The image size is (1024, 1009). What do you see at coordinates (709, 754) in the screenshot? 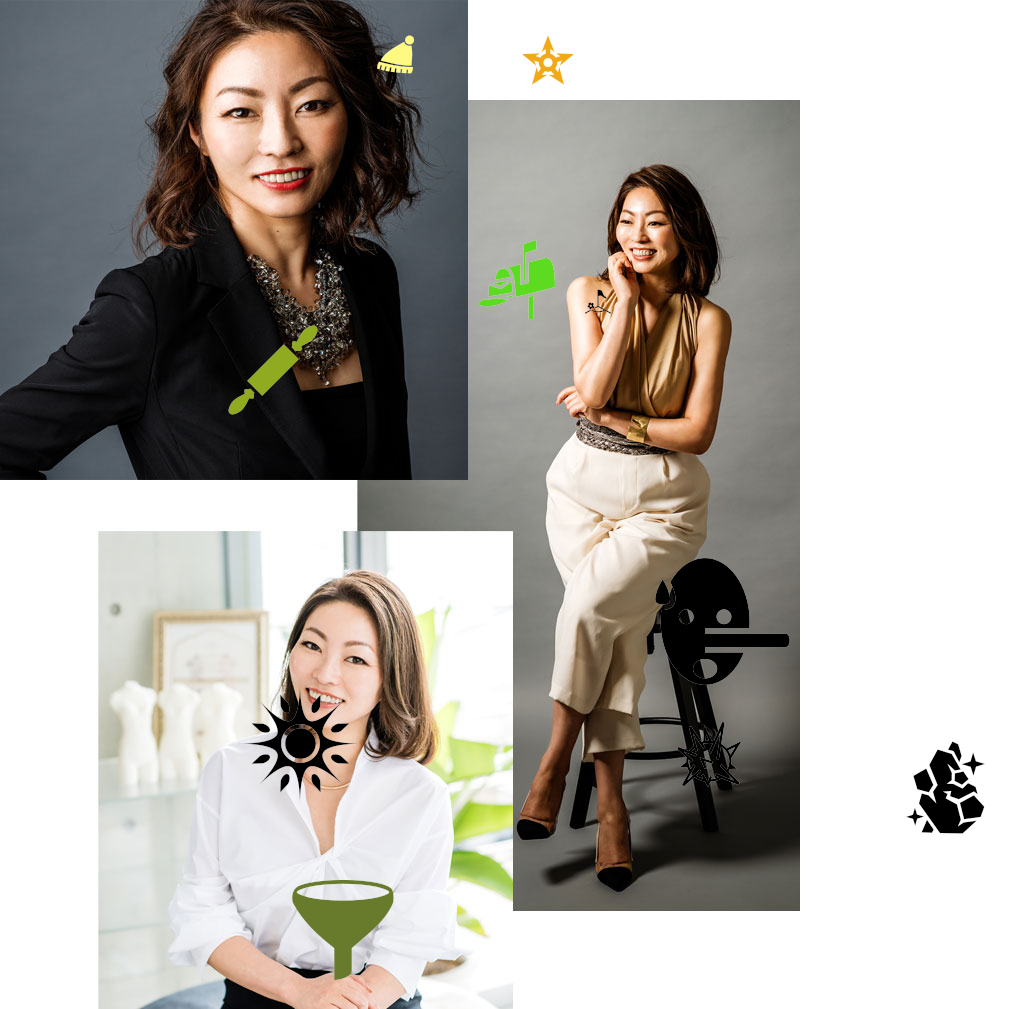
I see `sea urchin creature in a game inventory` at bounding box center [709, 754].